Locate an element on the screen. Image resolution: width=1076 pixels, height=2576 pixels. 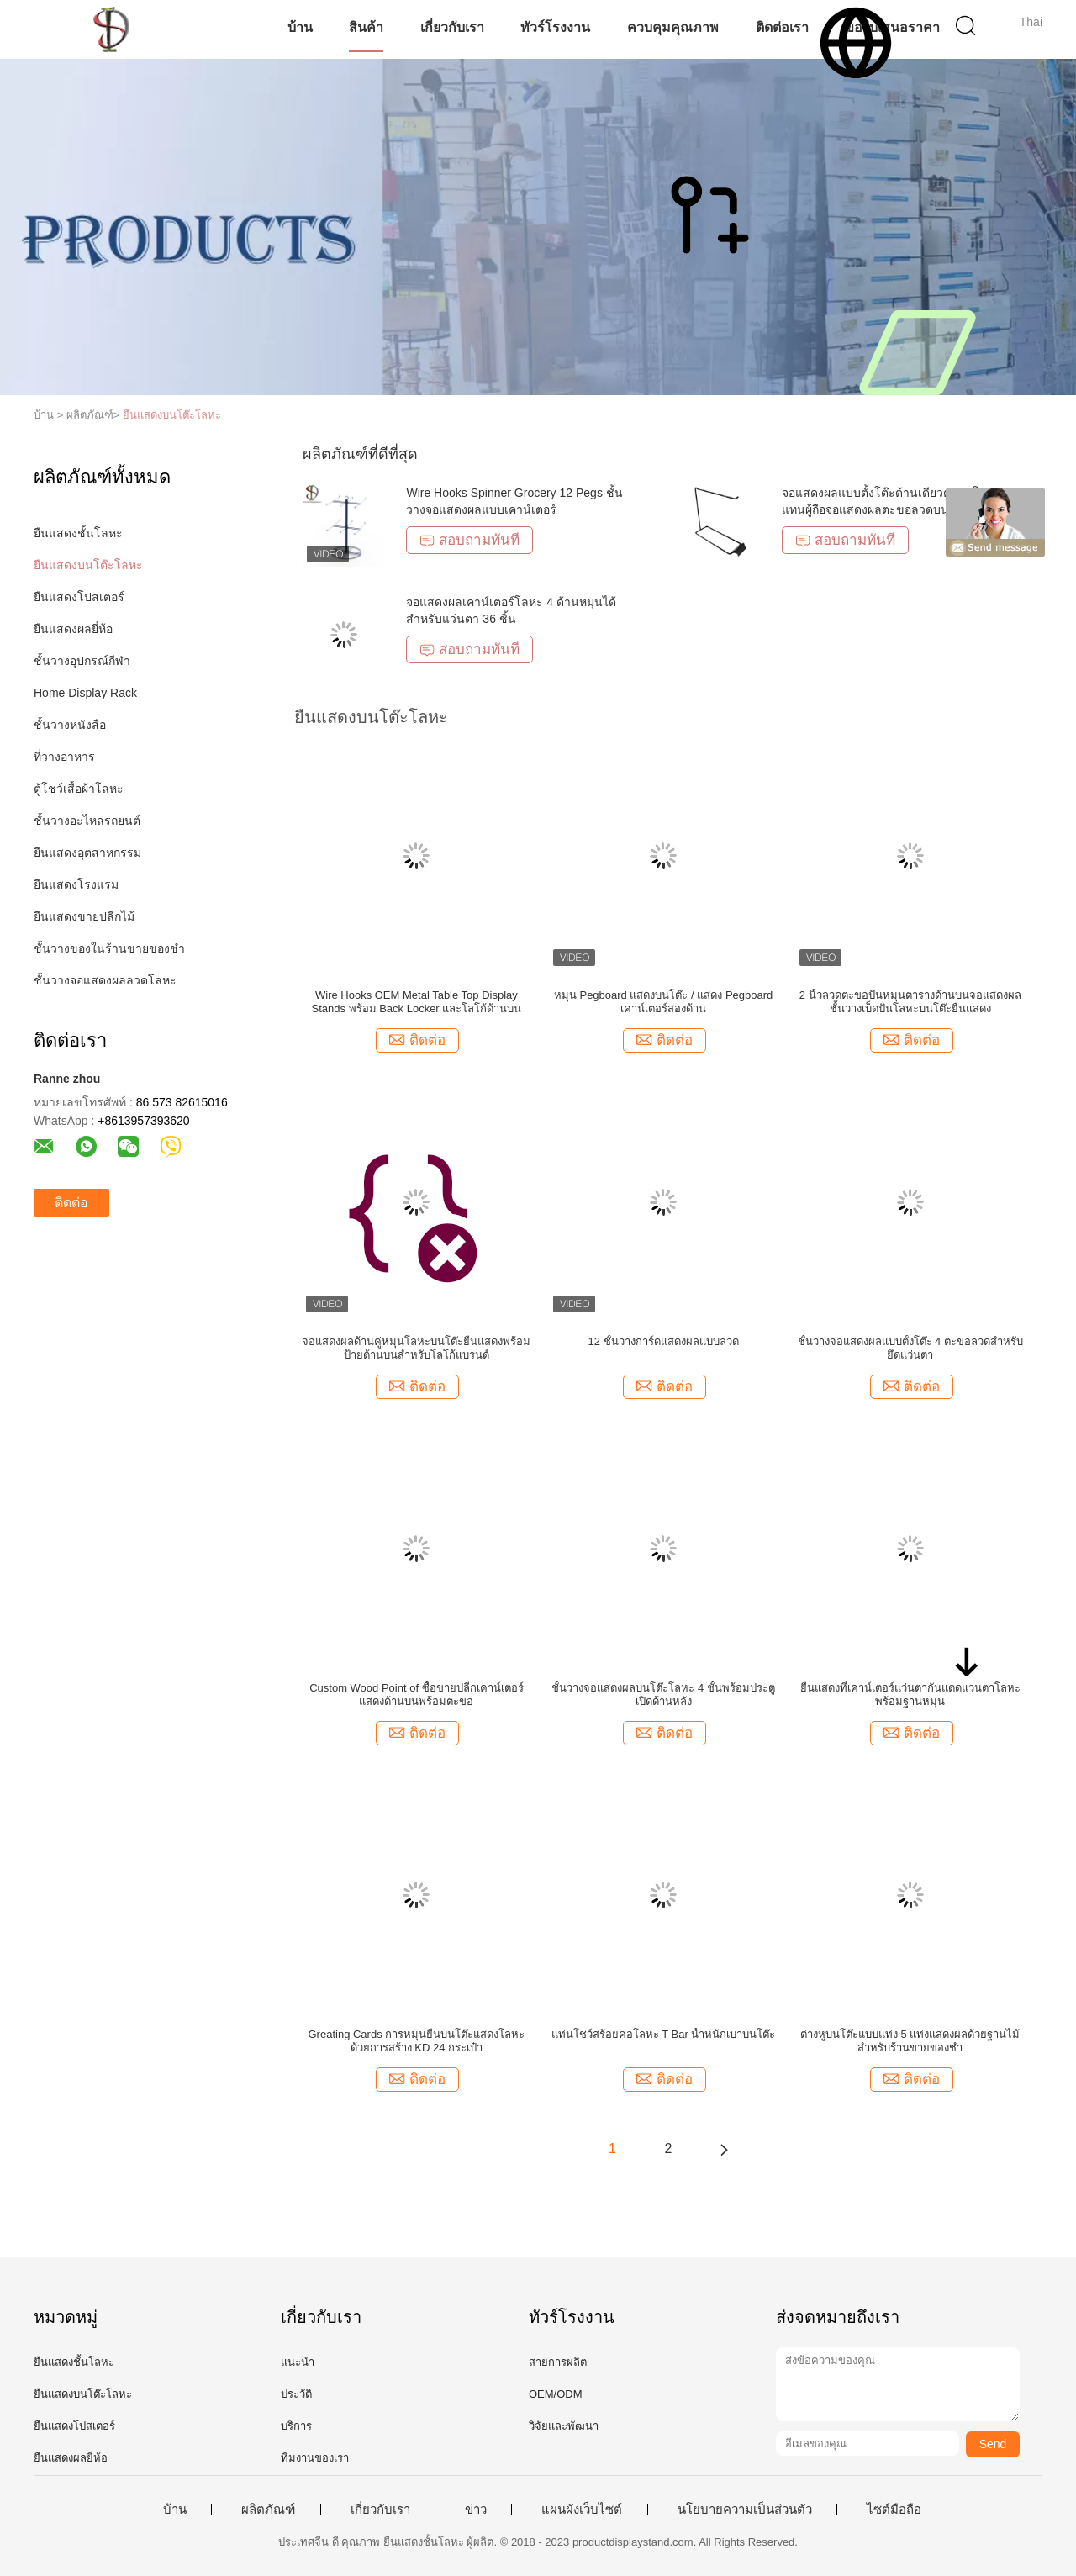
indicates a syntax error with mismatched brackets is located at coordinates (408, 1213).